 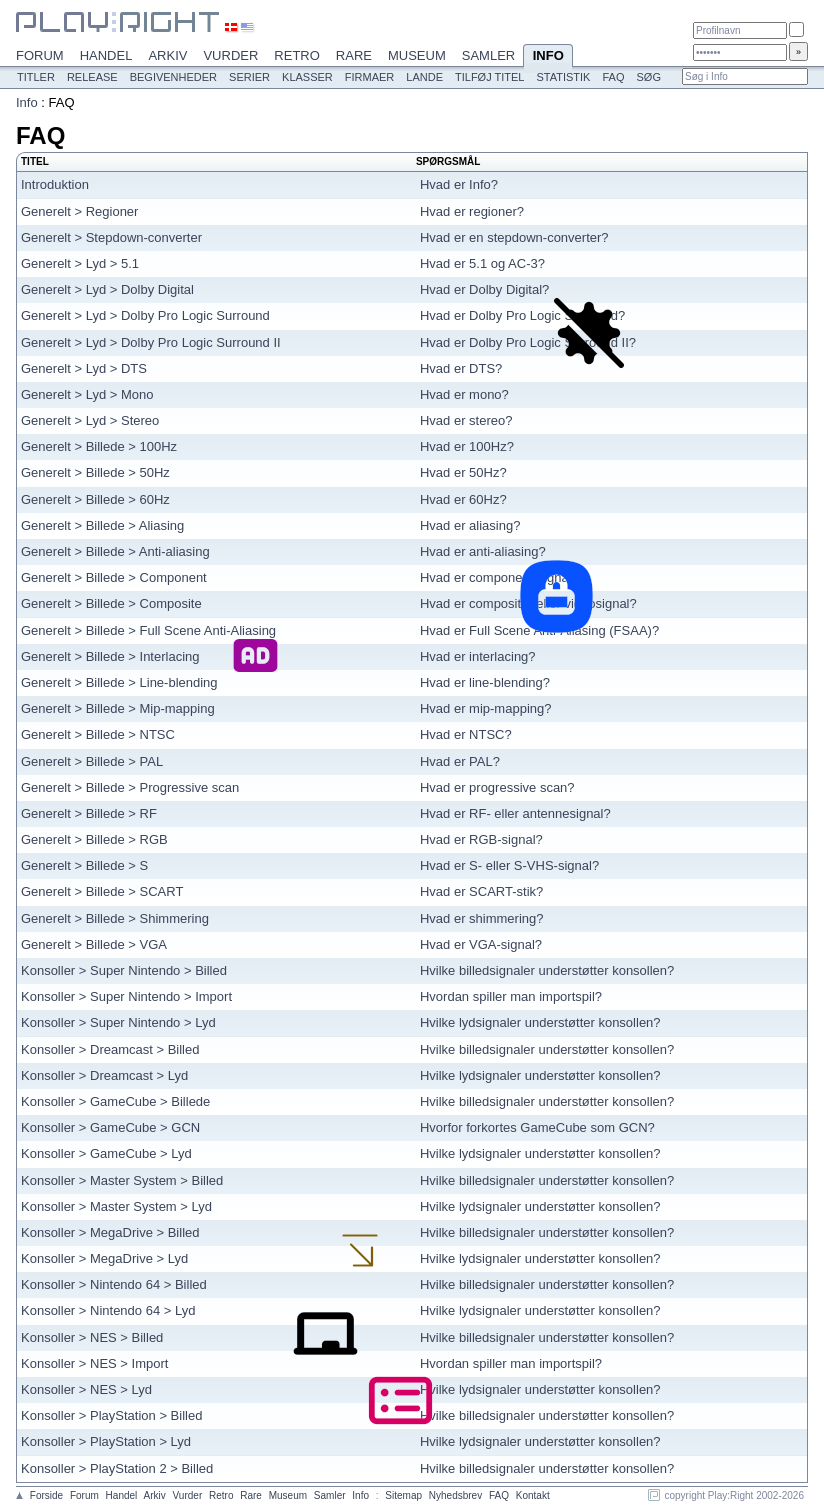 I want to click on indicates virus-free or no threats detected, so click(x=589, y=333).